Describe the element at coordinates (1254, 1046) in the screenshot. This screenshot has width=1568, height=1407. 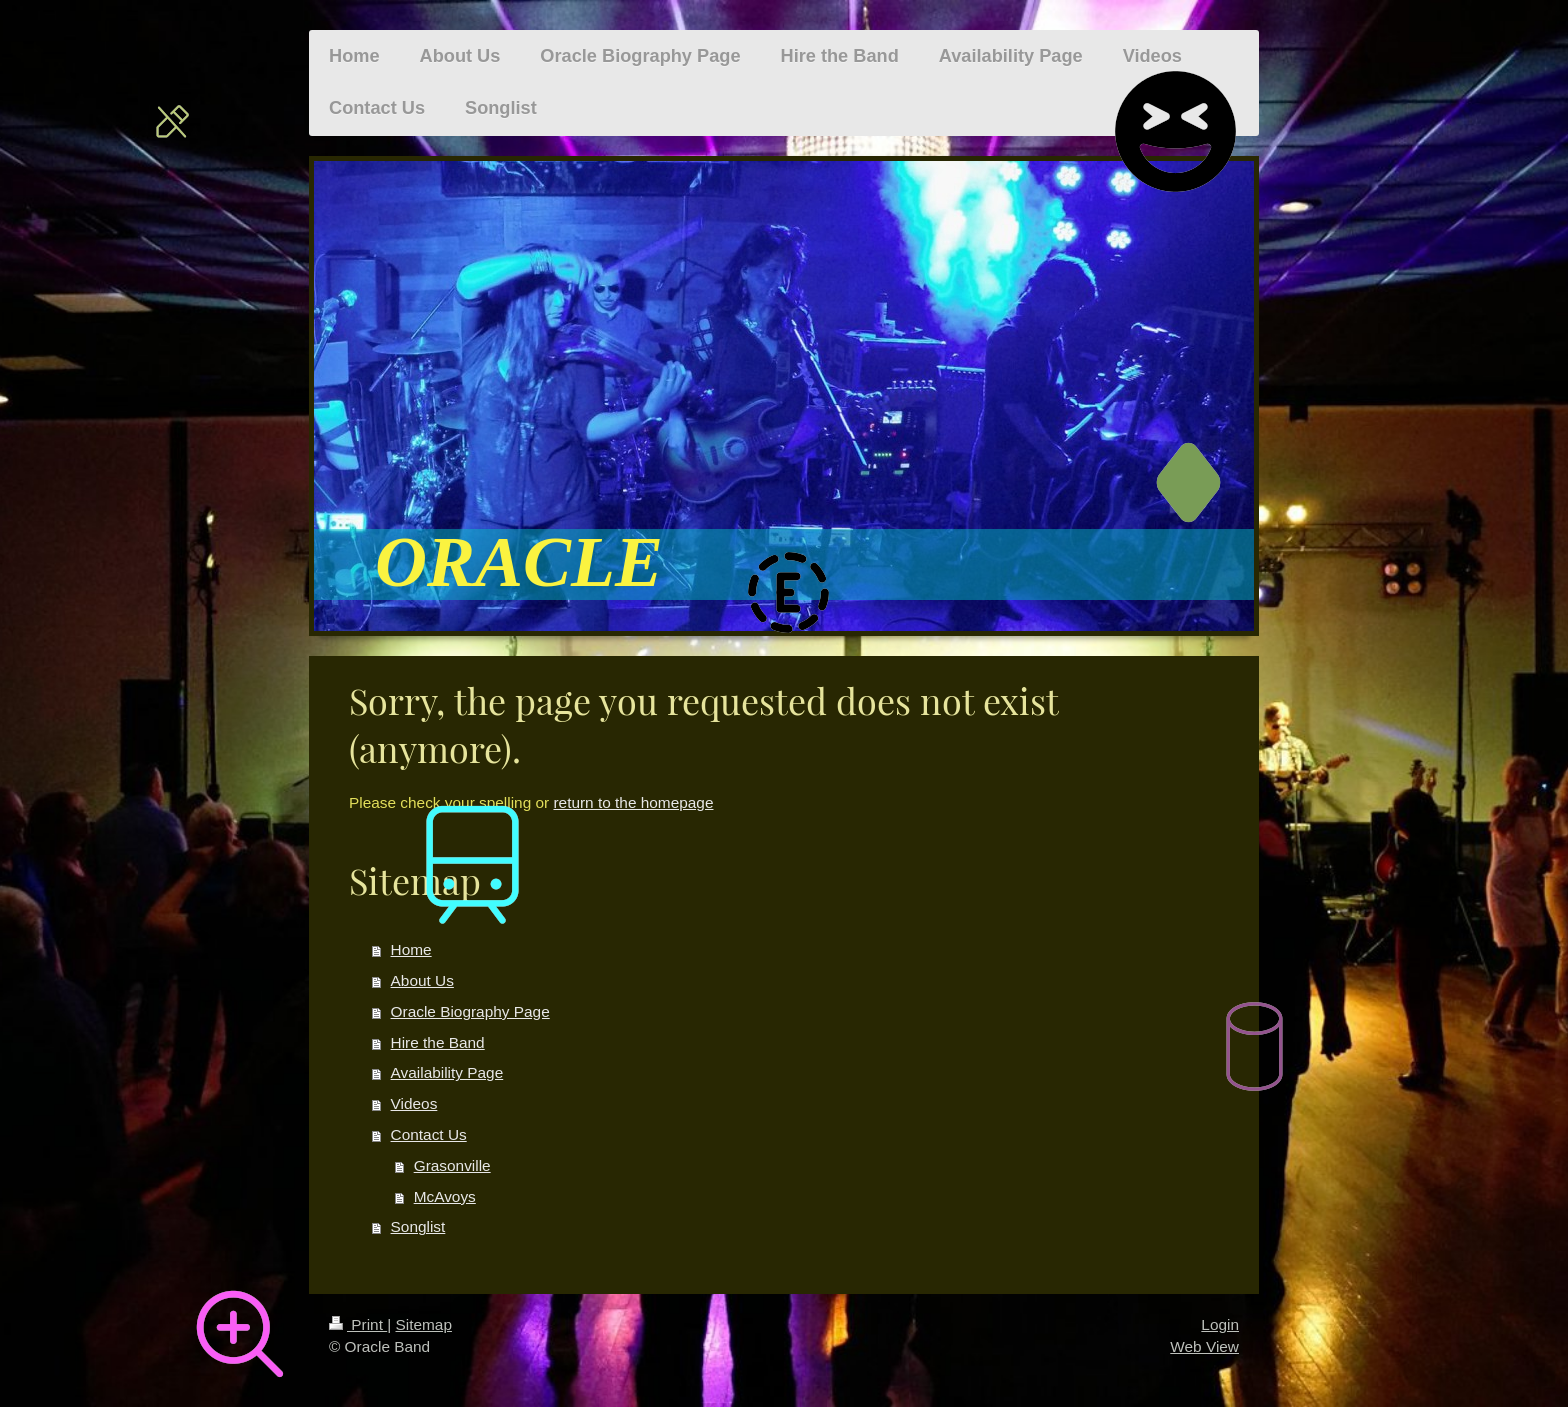
I see `represents a database or data storage` at that location.